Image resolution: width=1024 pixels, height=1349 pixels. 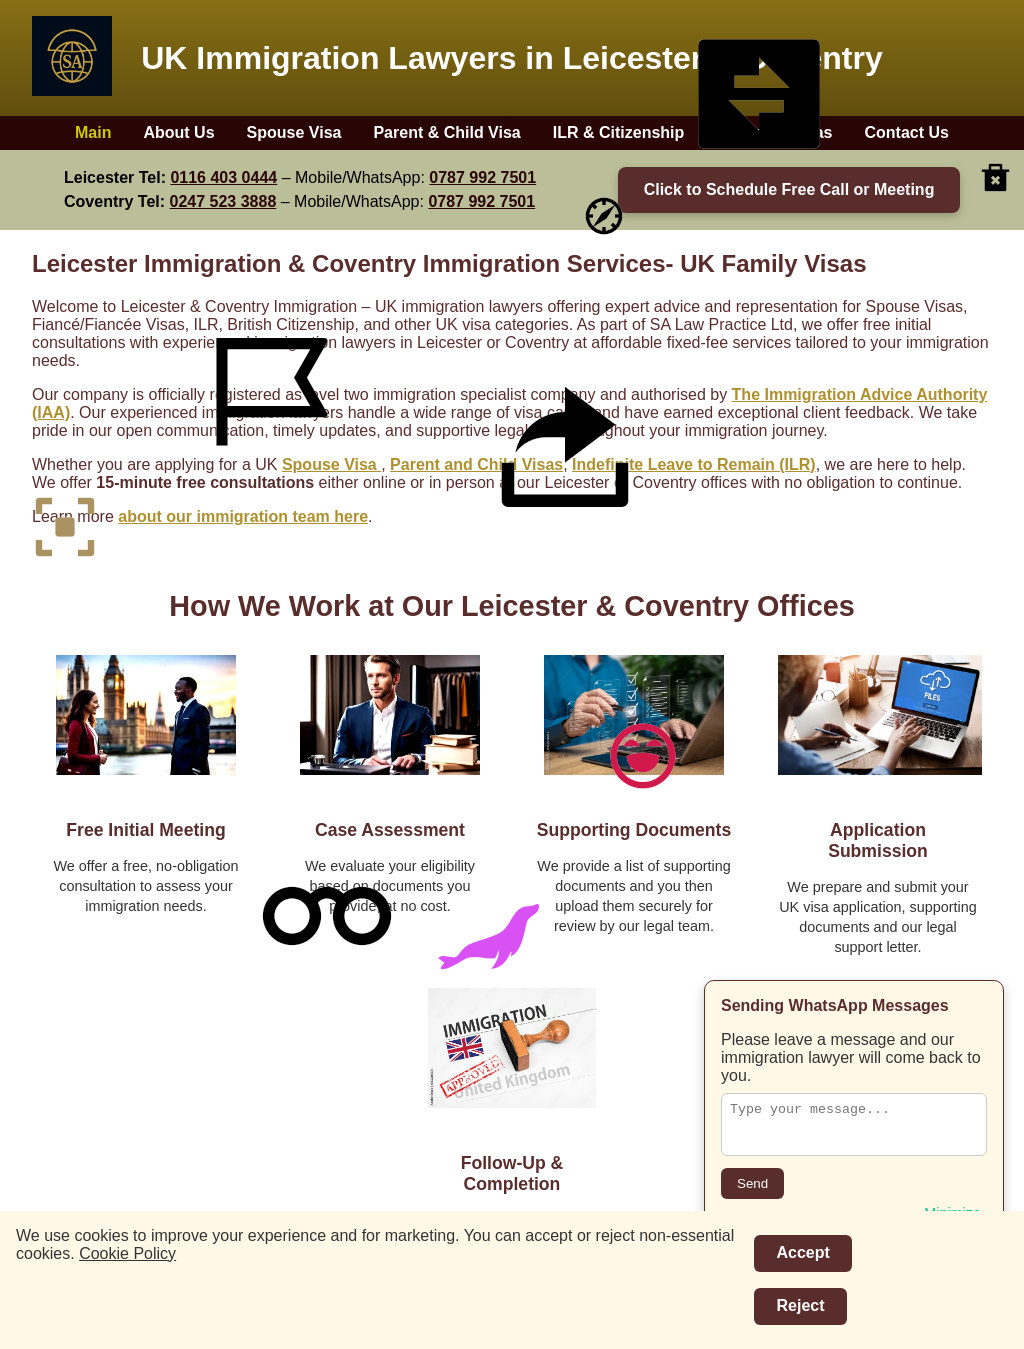 What do you see at coordinates (643, 756) in the screenshot?
I see `add a laughing reaction to a message` at bounding box center [643, 756].